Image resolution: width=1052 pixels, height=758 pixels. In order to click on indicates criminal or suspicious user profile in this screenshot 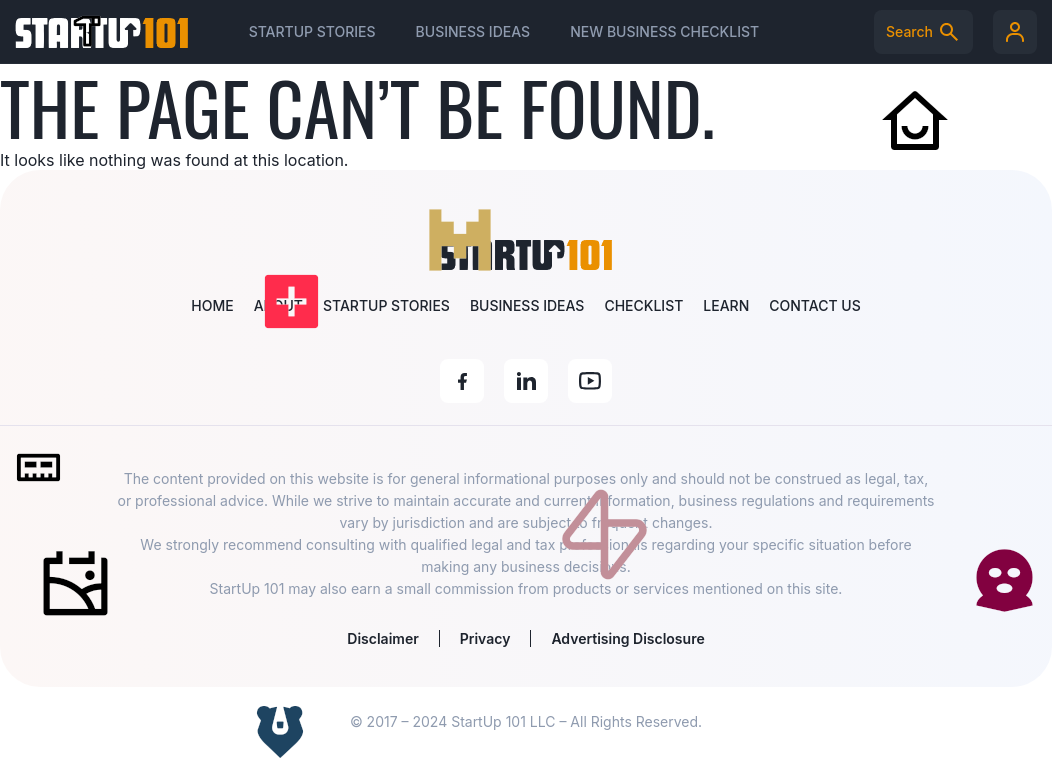, I will do `click(1004, 580)`.